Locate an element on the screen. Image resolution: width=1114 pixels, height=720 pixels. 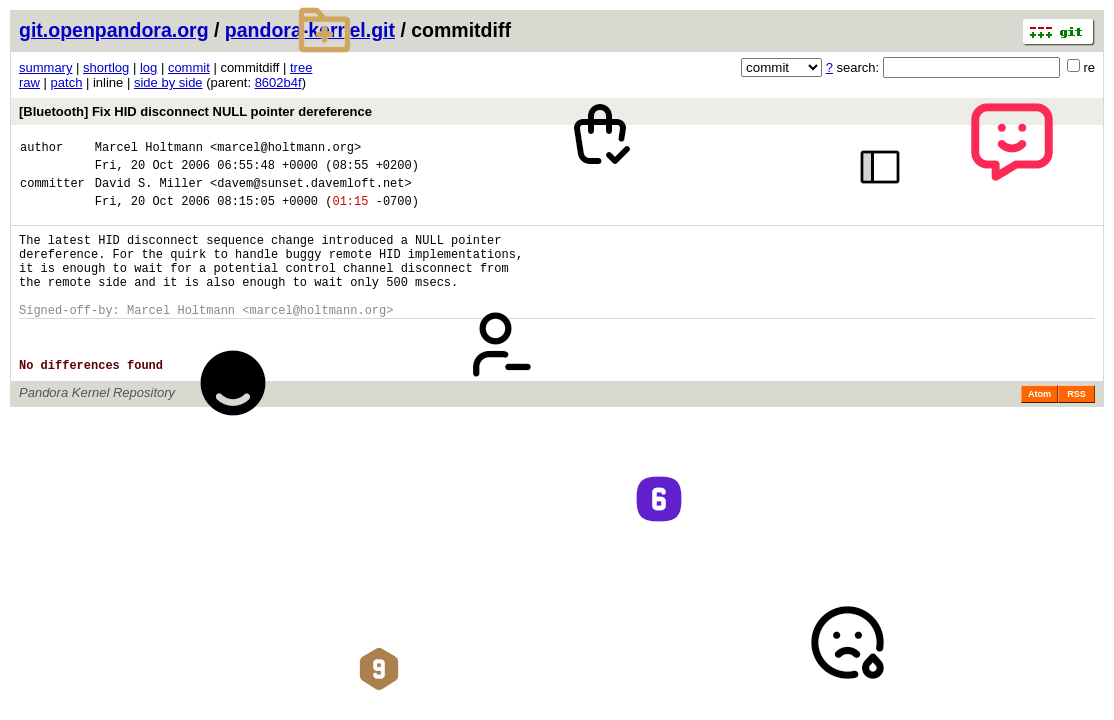
indicates step 9 in a multi-step process is located at coordinates (379, 669).